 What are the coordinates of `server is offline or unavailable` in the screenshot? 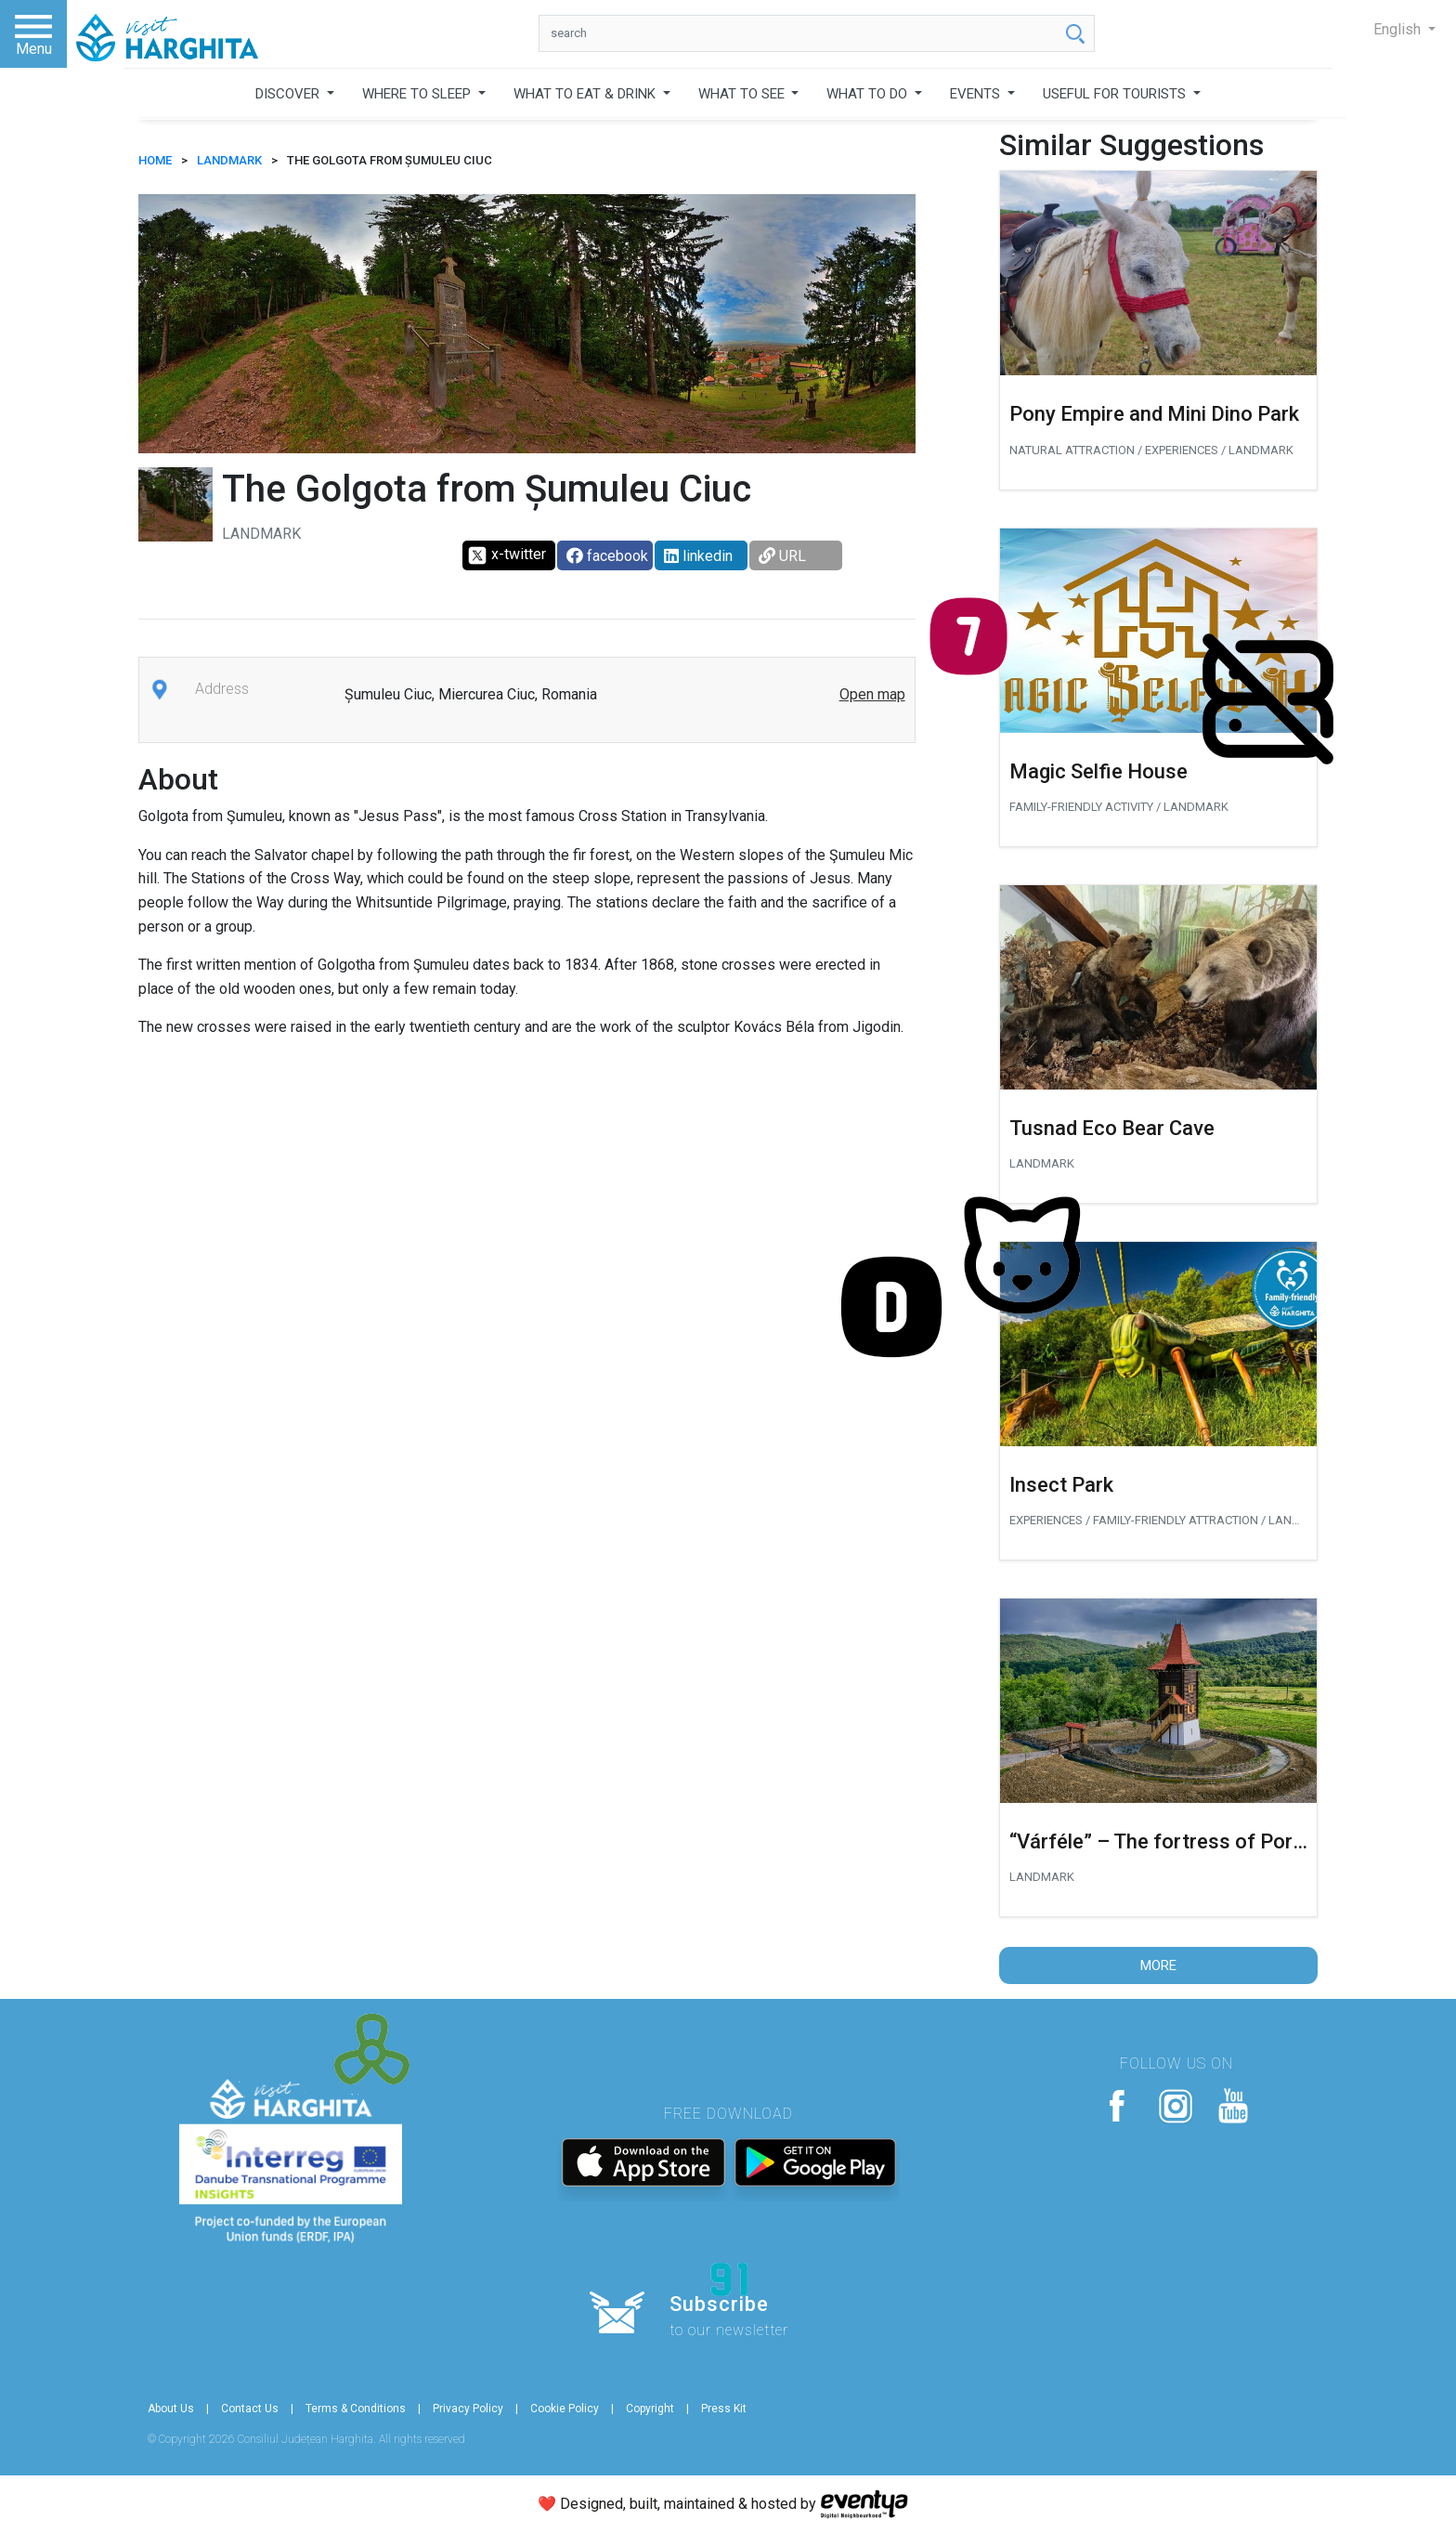 It's located at (1268, 699).